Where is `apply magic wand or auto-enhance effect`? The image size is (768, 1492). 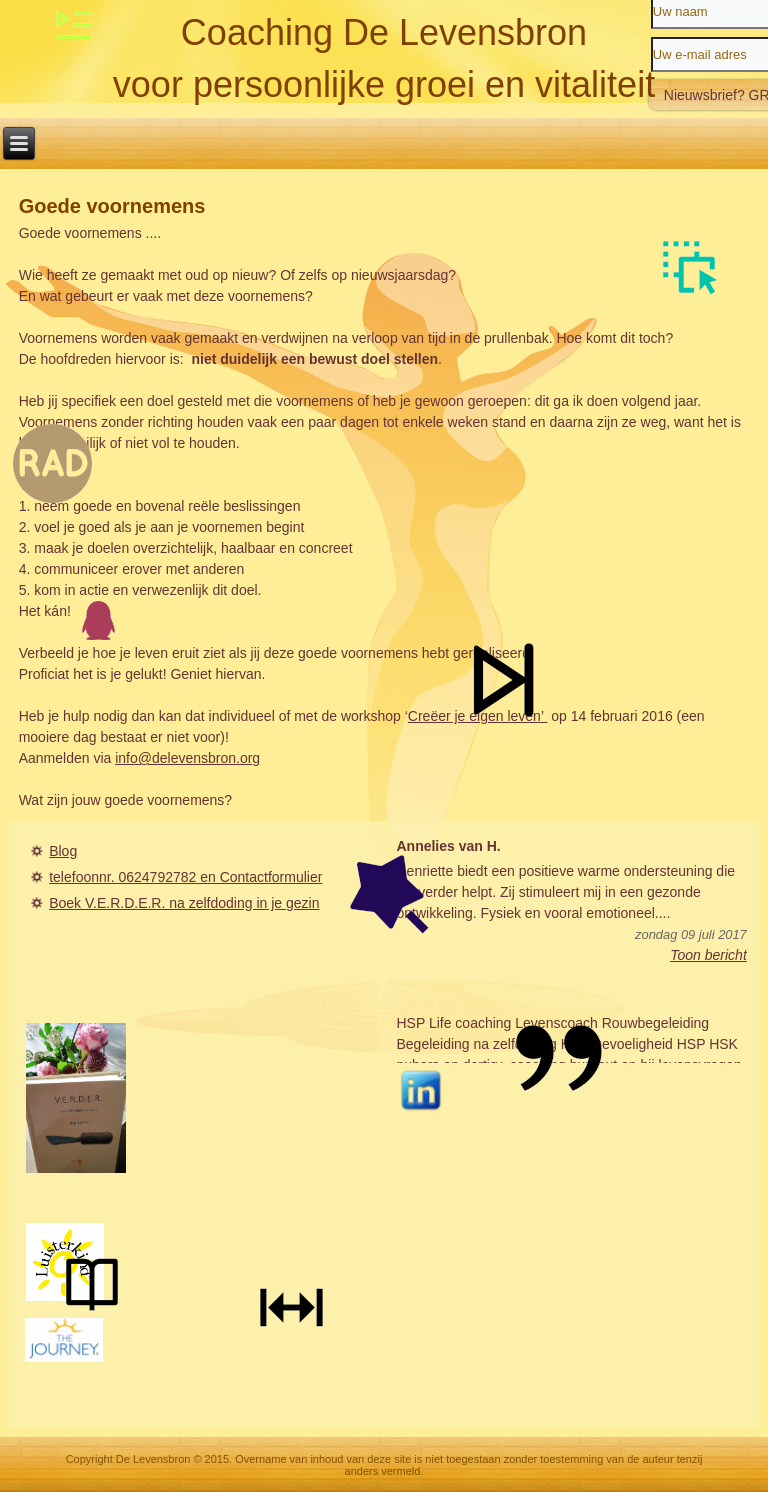
apply magic wand or auto-enhance effect is located at coordinates (389, 894).